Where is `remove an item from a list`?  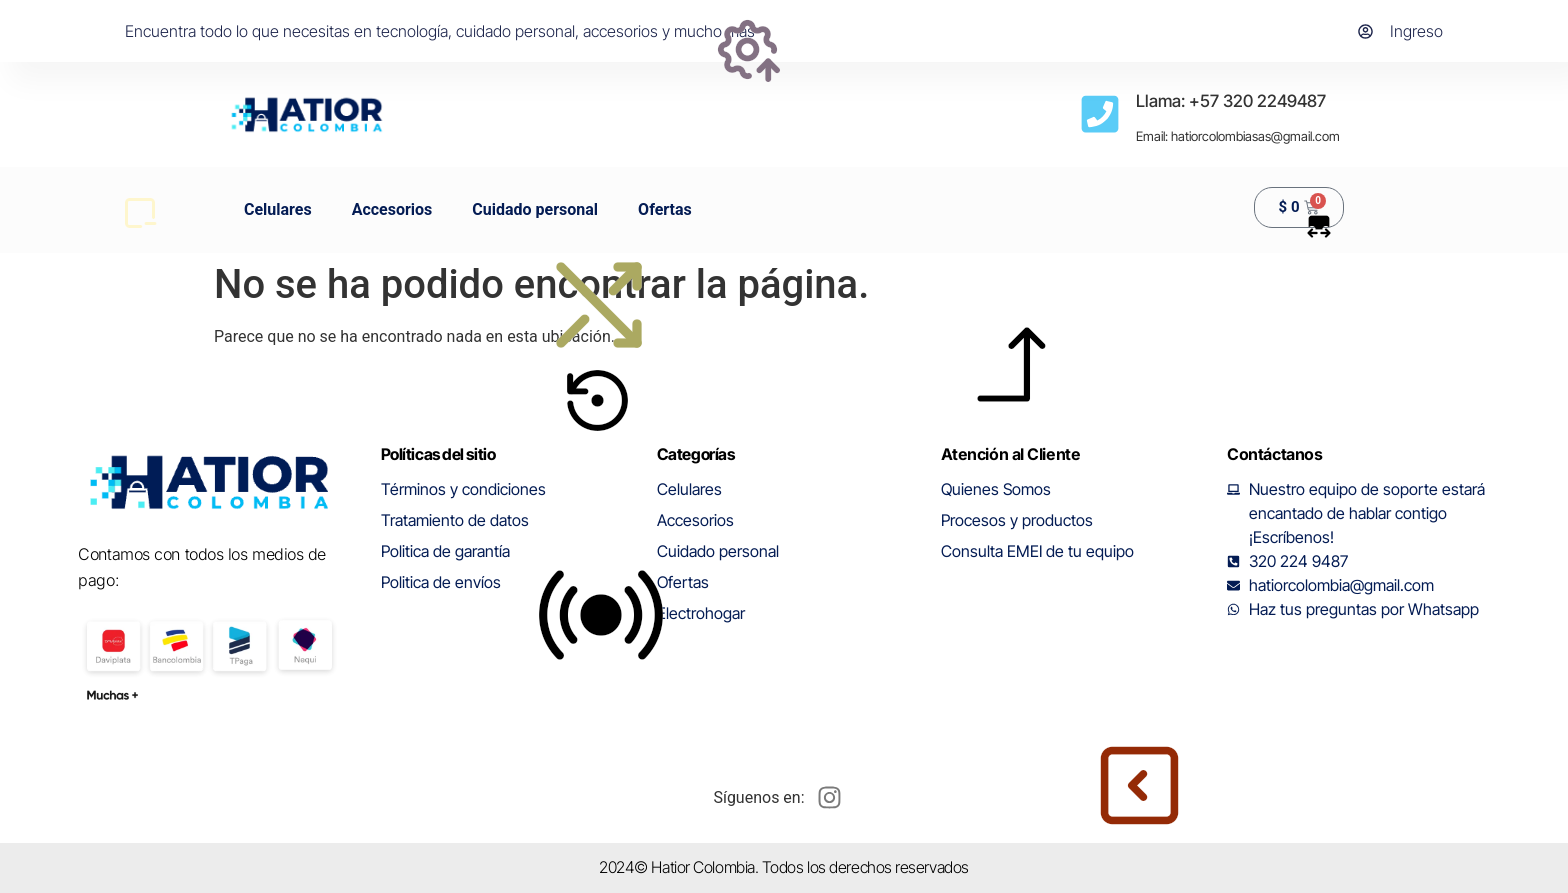
remove an item from a list is located at coordinates (140, 213).